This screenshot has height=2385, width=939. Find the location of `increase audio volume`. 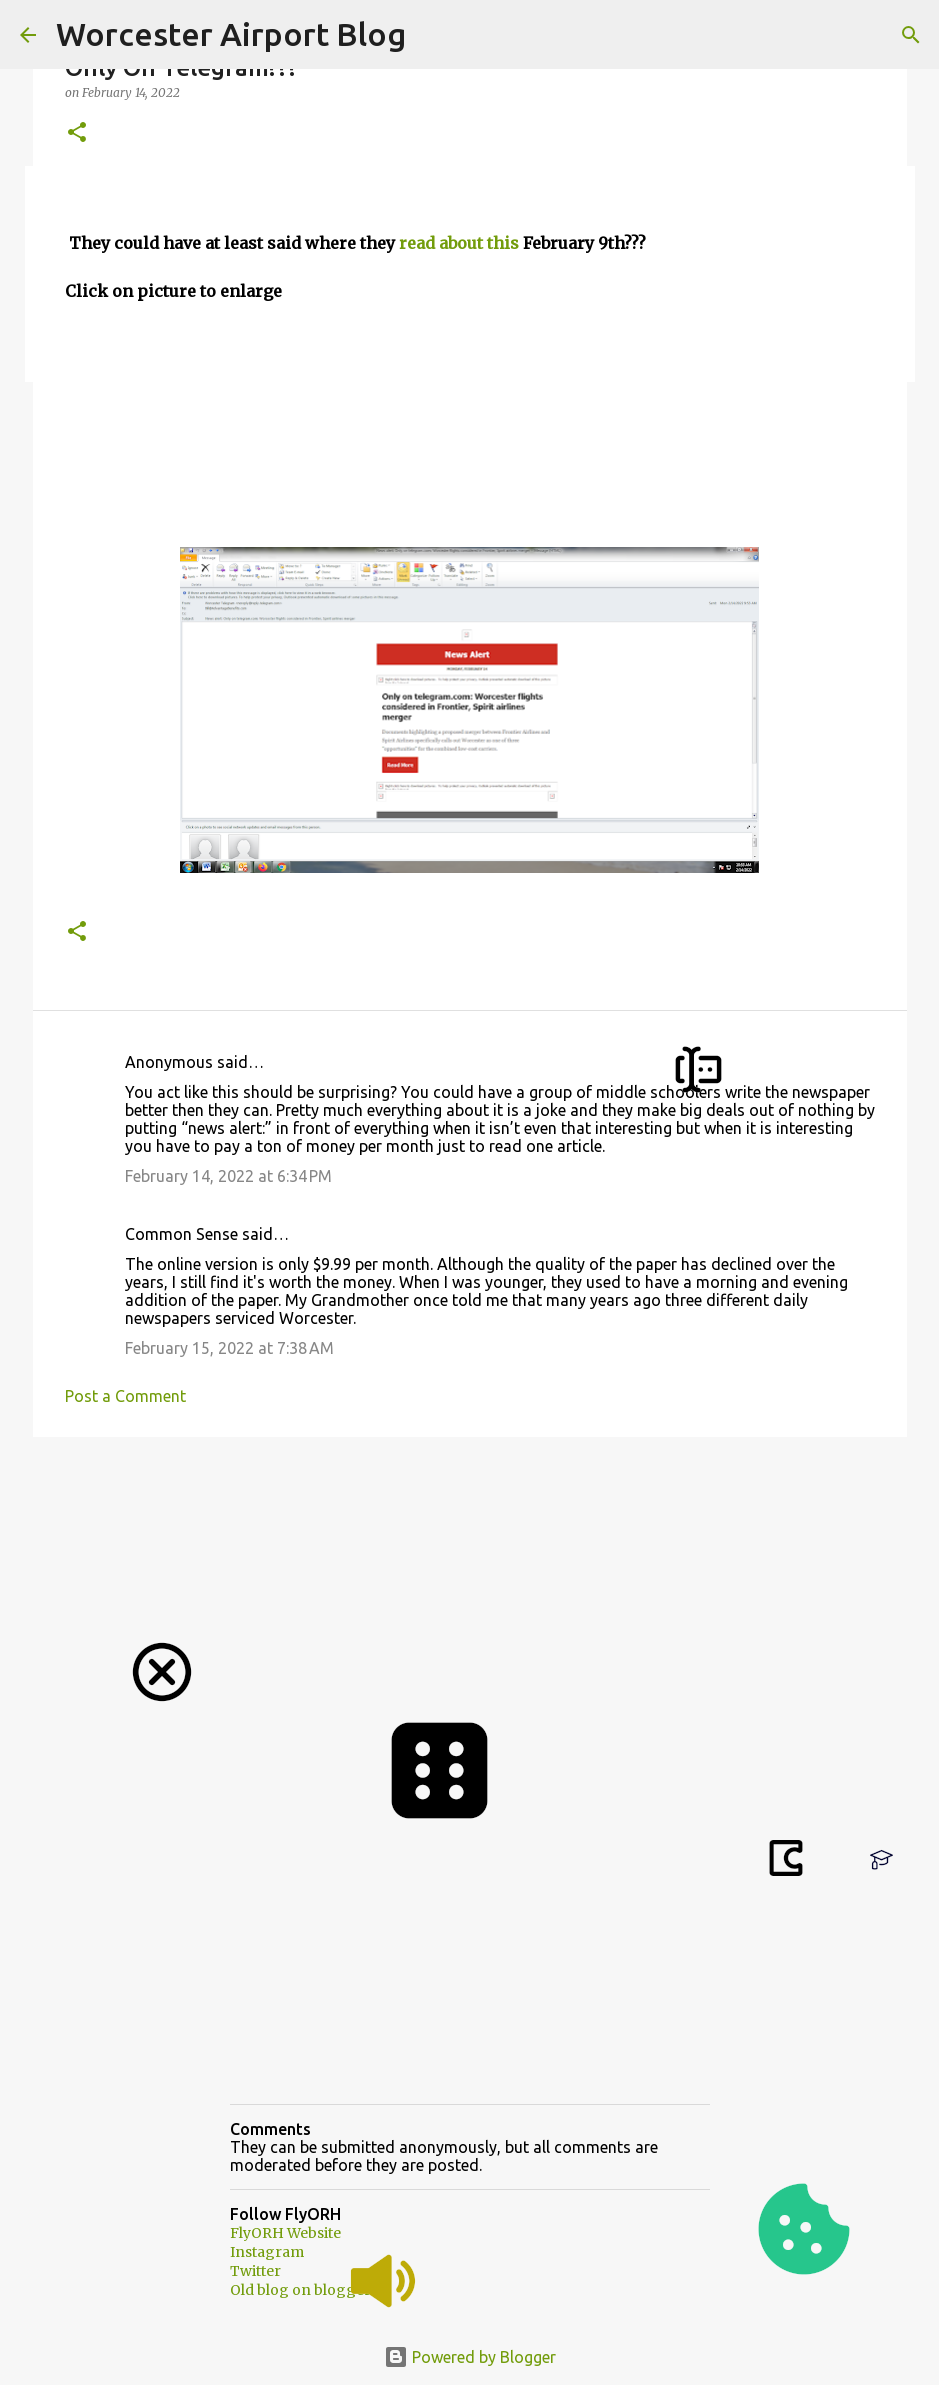

increase audio volume is located at coordinates (383, 2281).